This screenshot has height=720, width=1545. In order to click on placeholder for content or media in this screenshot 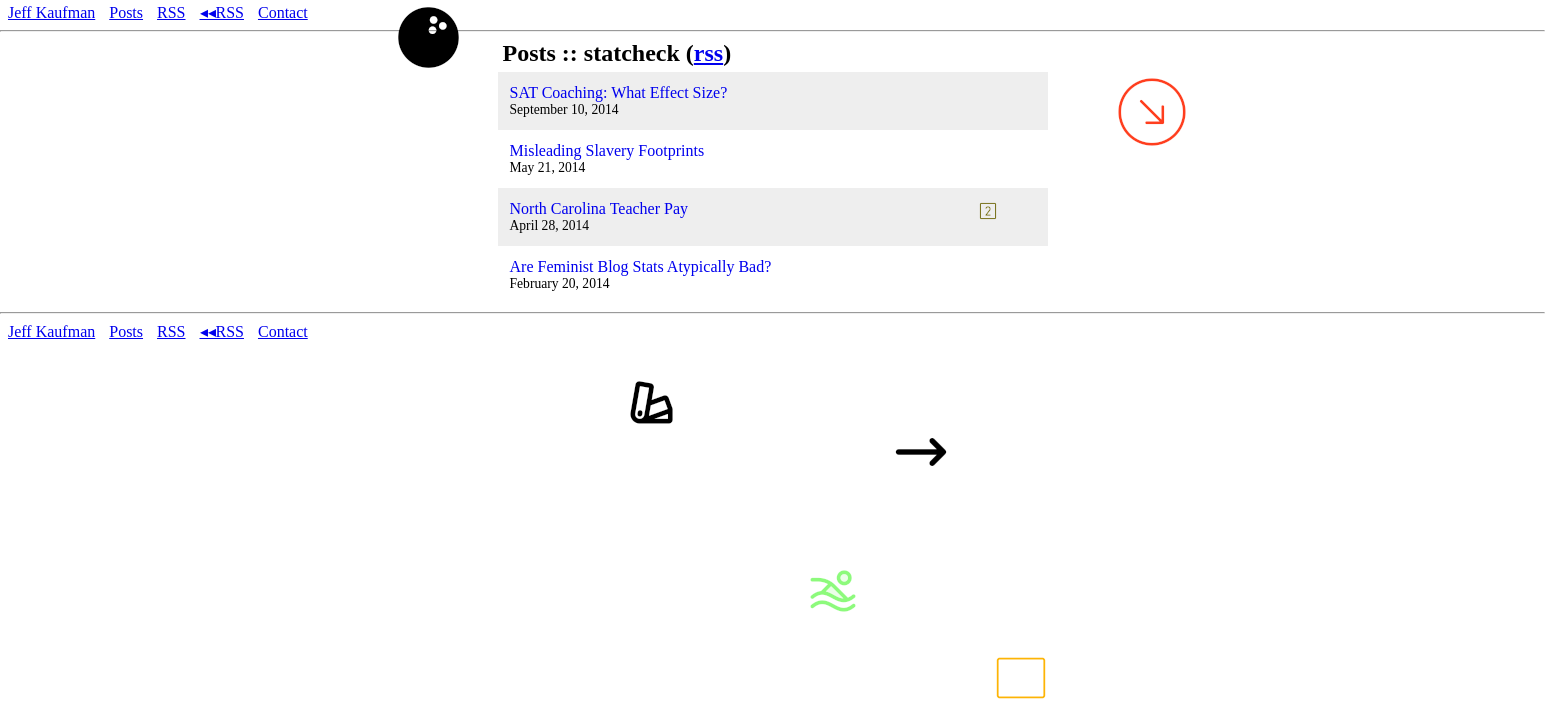, I will do `click(1021, 678)`.